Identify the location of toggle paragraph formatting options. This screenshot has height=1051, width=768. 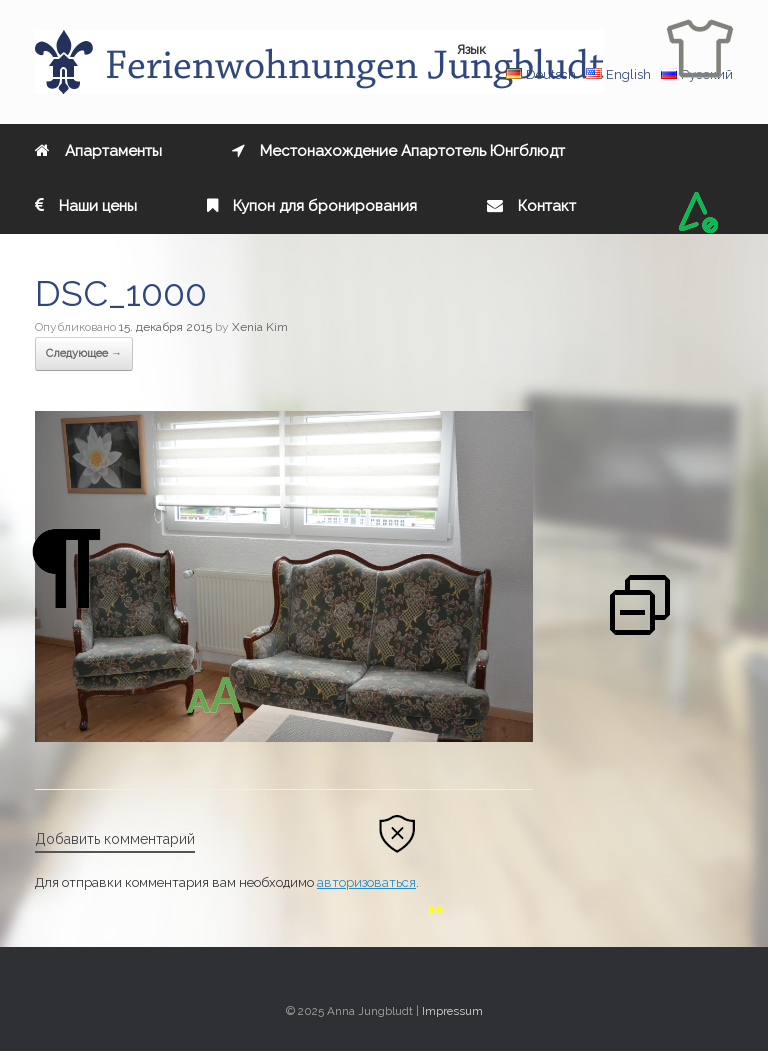
(66, 568).